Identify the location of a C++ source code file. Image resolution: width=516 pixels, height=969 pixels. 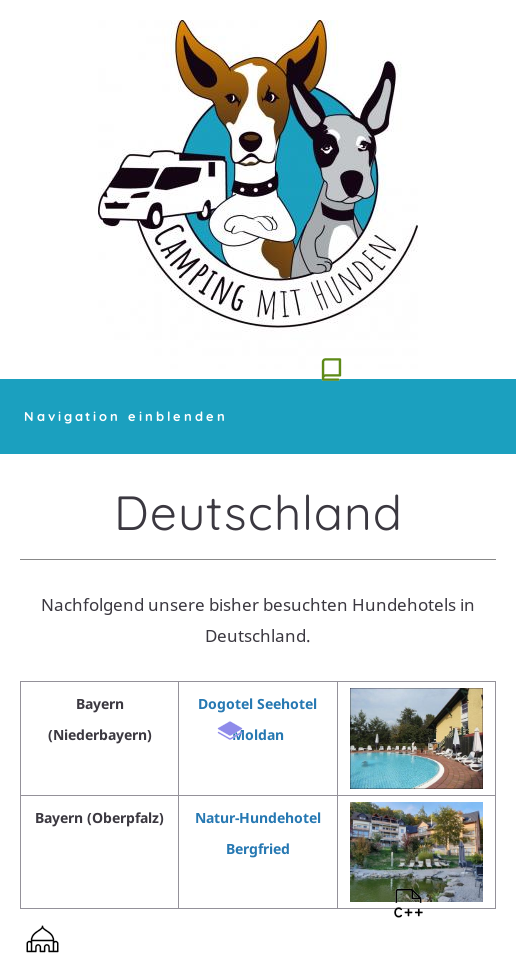
(408, 904).